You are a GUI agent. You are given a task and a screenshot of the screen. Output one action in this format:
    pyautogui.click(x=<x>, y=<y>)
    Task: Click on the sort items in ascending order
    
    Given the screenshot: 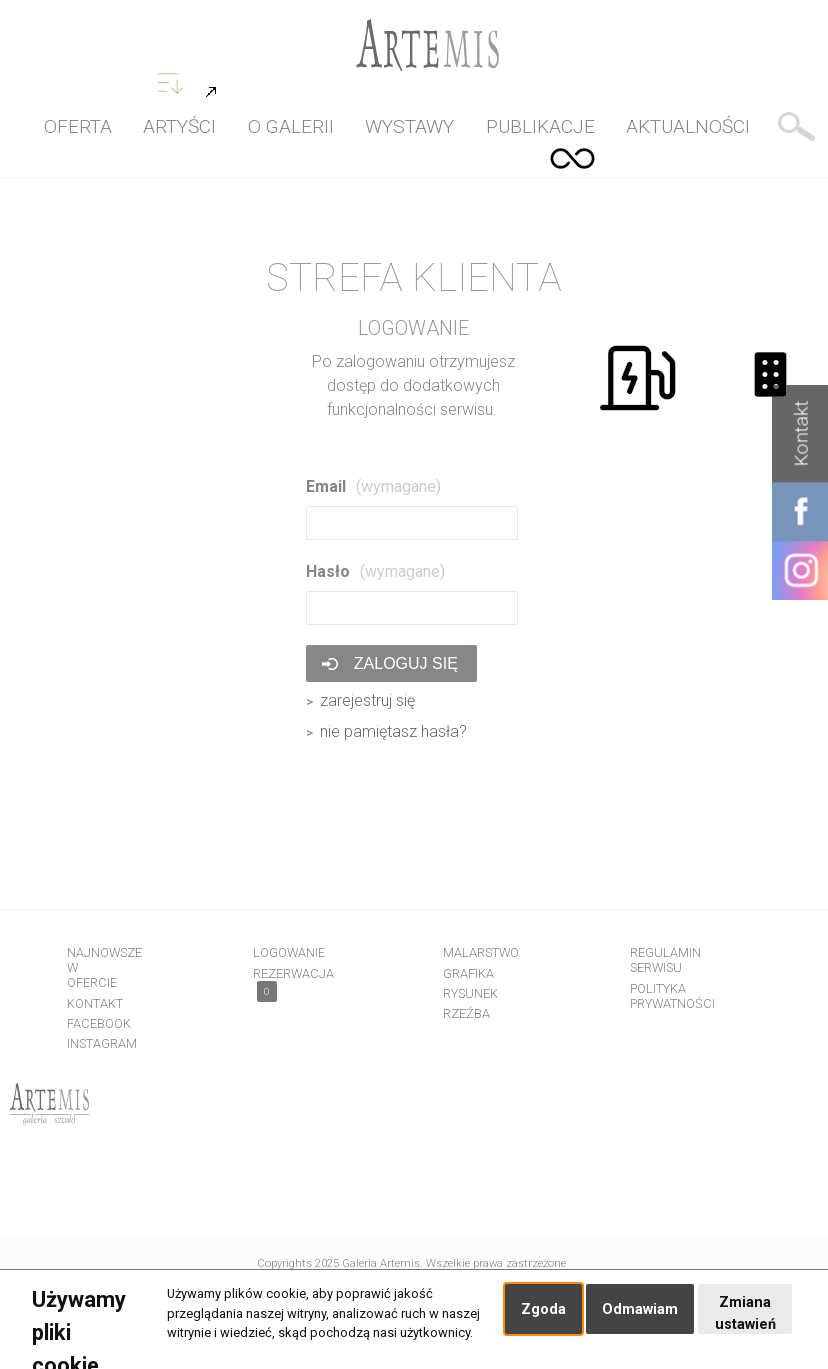 What is the action you would take?
    pyautogui.click(x=169, y=82)
    